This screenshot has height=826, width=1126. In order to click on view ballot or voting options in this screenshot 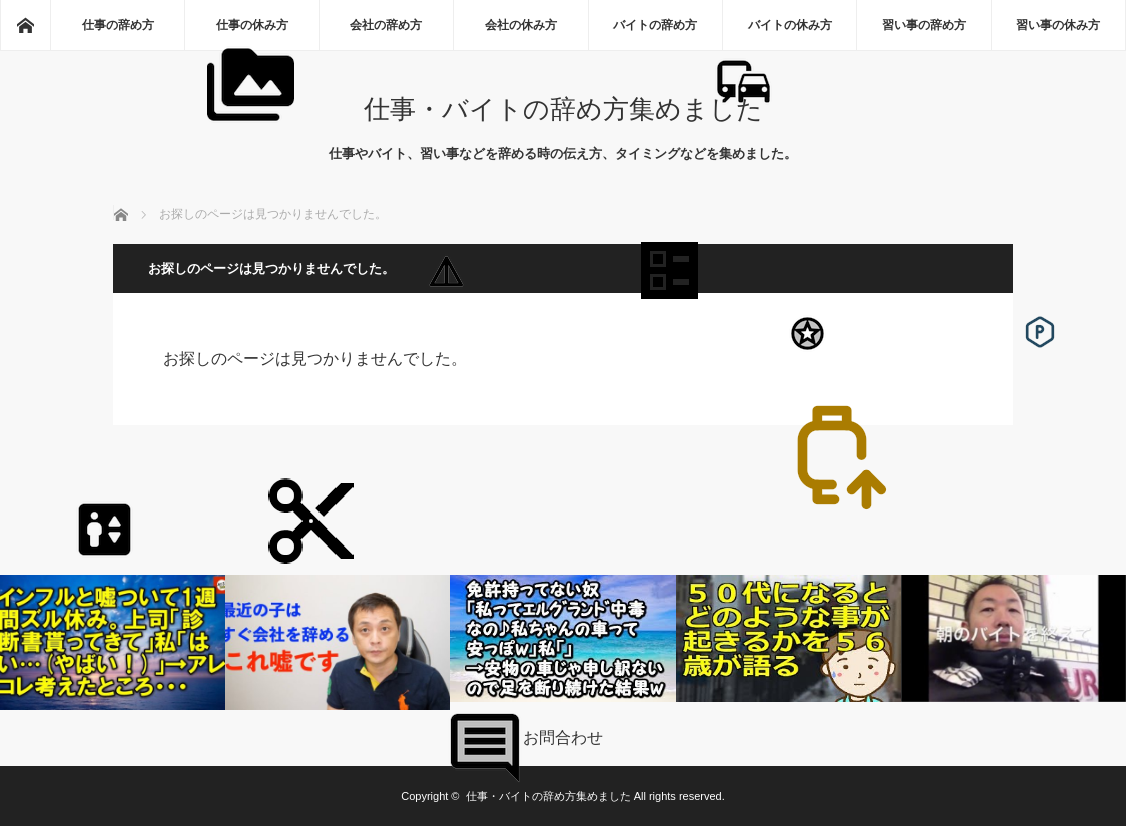, I will do `click(669, 270)`.